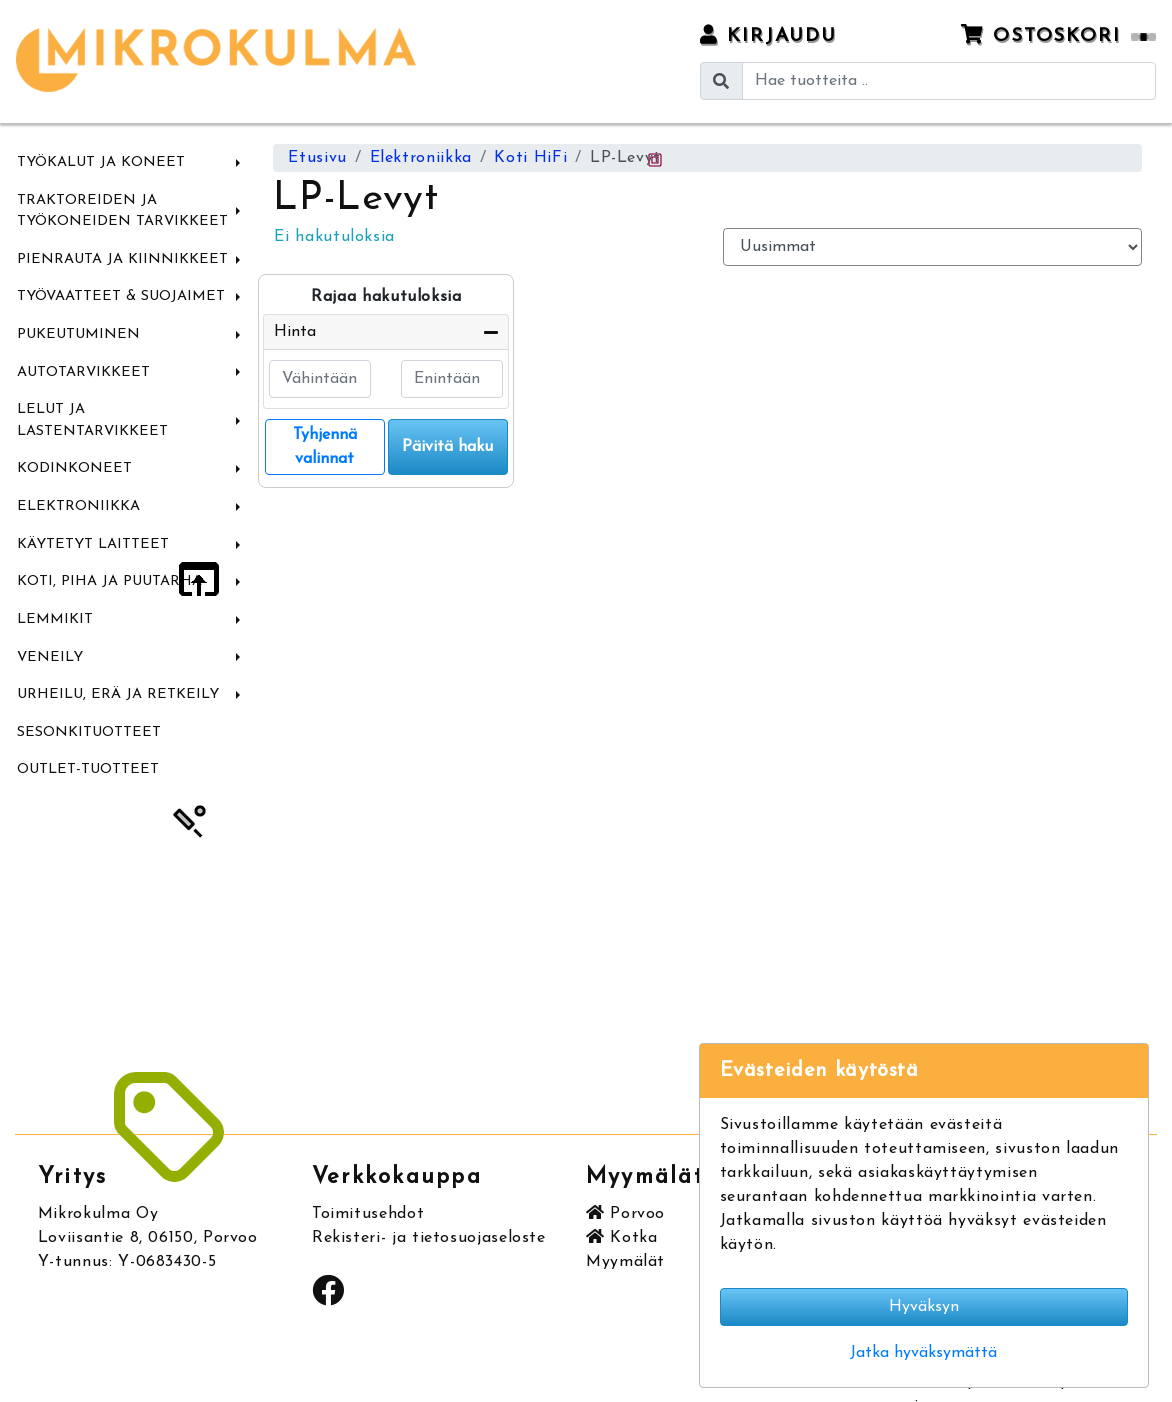  I want to click on access cricket sports content, so click(189, 821).